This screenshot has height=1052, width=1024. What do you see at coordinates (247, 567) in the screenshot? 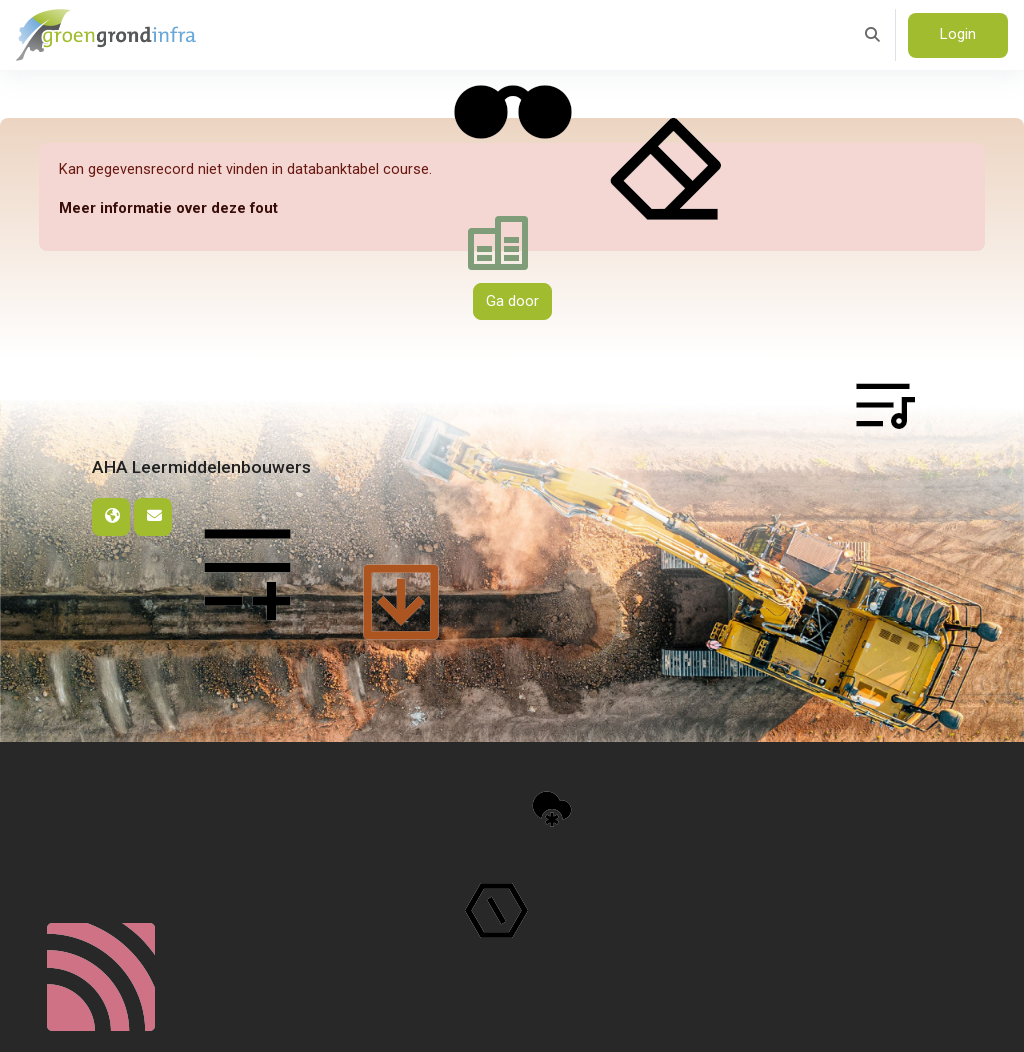
I see `add a new menu item` at bounding box center [247, 567].